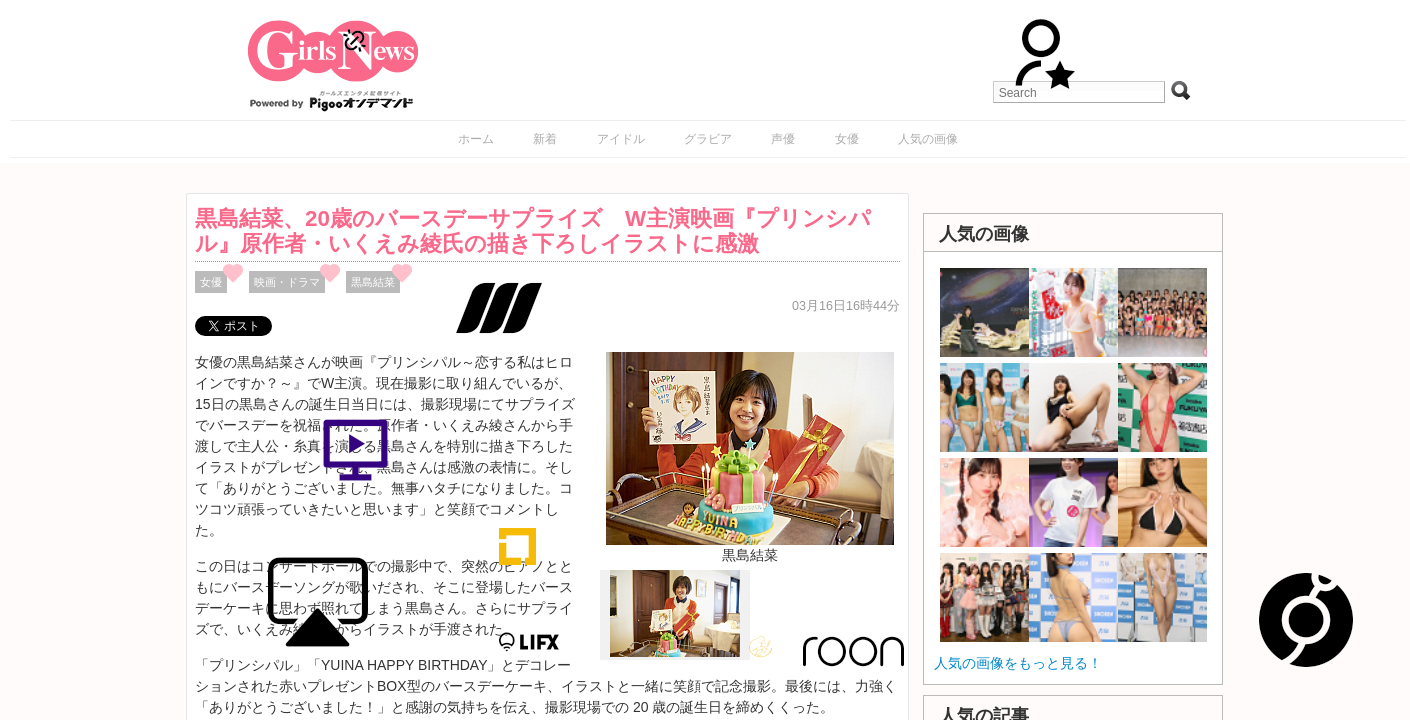 The height and width of the screenshot is (720, 1410). Describe the element at coordinates (354, 40) in the screenshot. I see `unlink or break a connected URL` at that location.